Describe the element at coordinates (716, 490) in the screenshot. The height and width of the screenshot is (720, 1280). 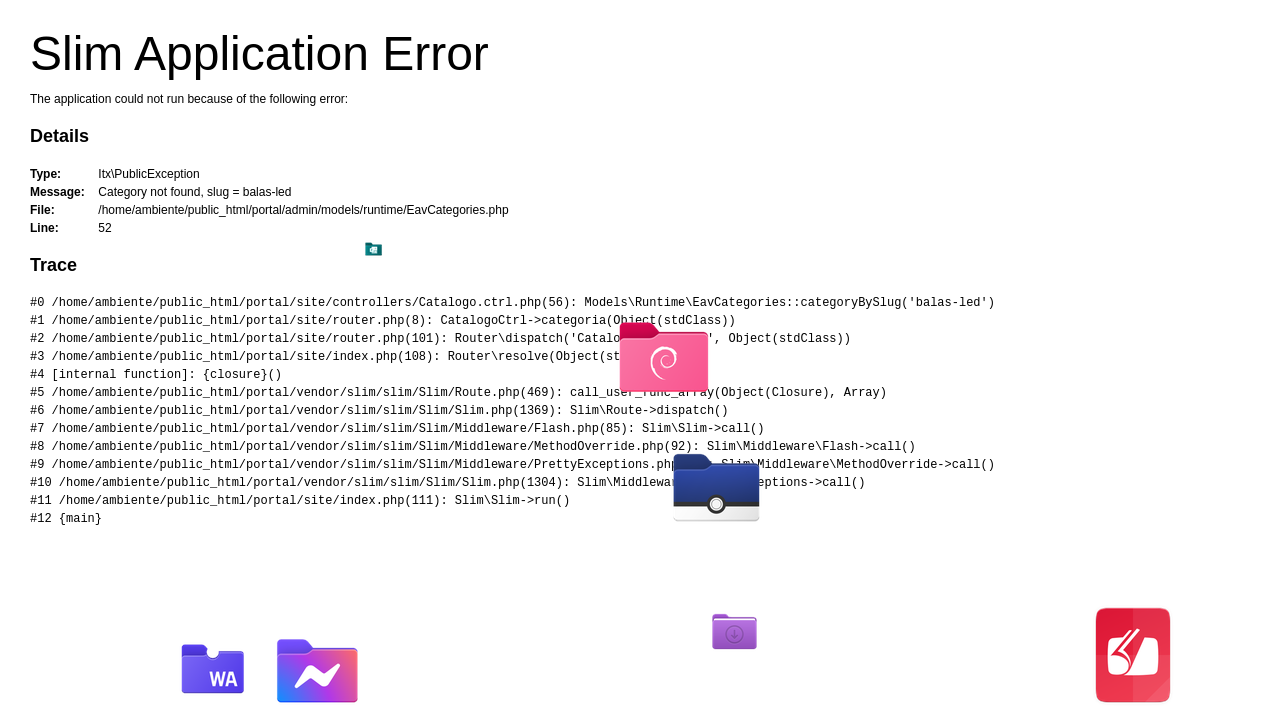
I see `folder containing pokémon game files or saves` at that location.